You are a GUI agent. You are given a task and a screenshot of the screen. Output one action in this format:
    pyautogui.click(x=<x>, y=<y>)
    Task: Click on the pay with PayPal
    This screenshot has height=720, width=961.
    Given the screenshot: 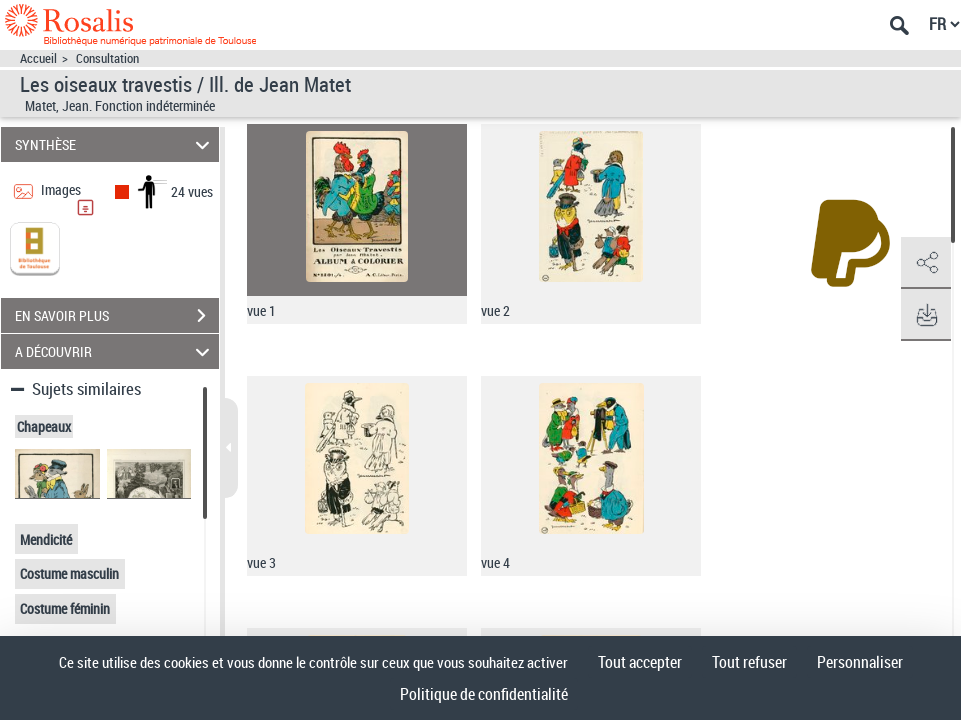 What is the action you would take?
    pyautogui.click(x=850, y=243)
    